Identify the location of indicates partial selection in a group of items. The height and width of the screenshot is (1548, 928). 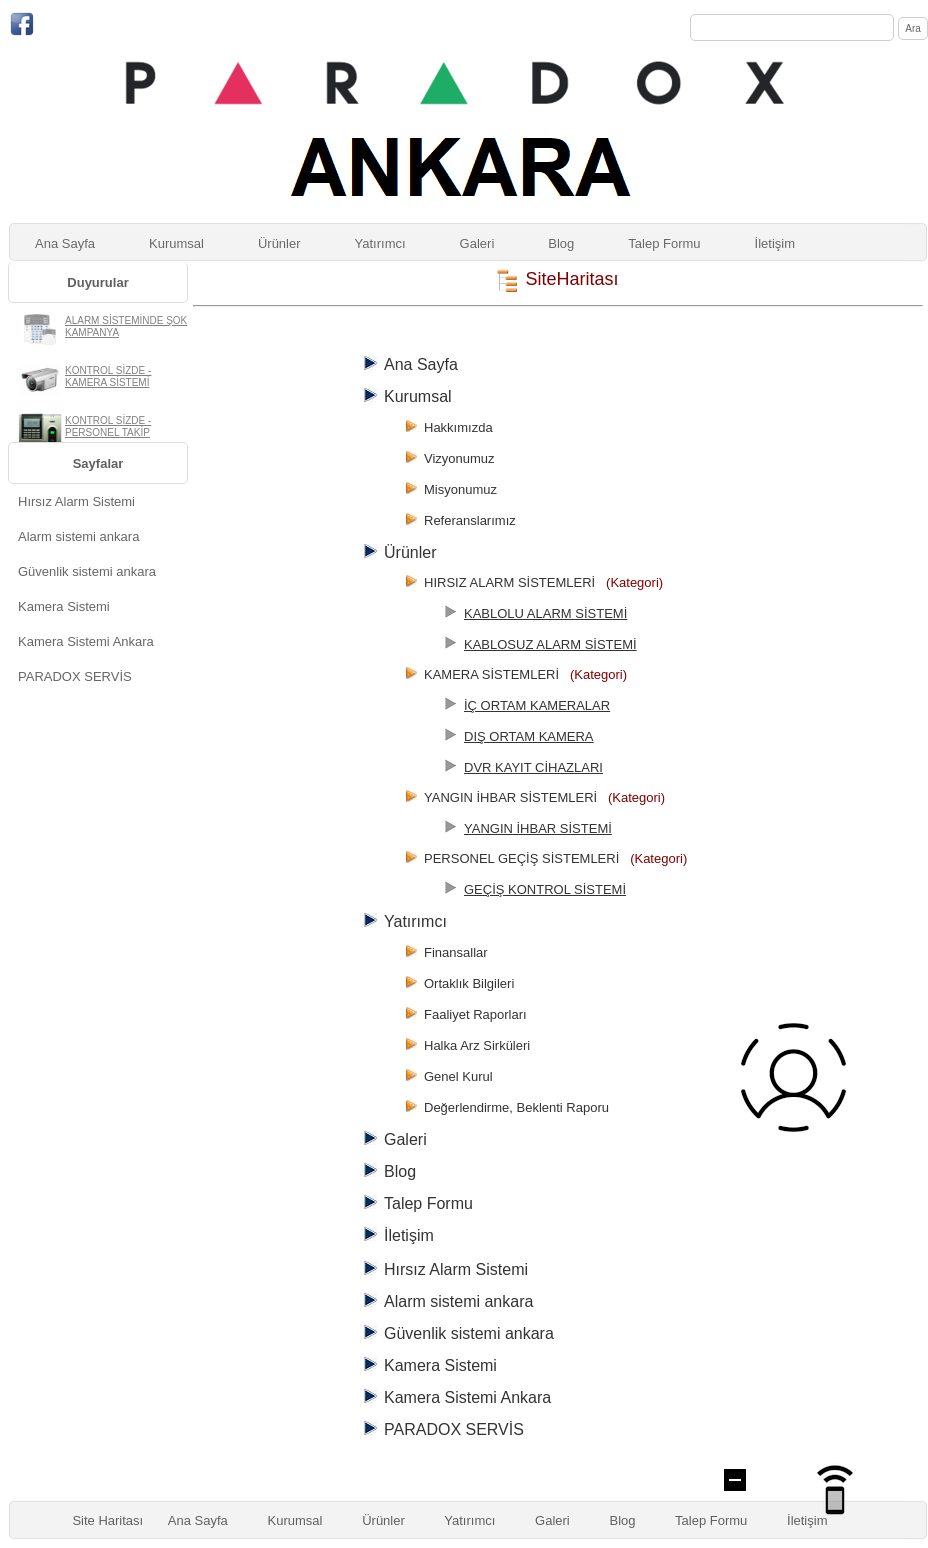
(735, 1480).